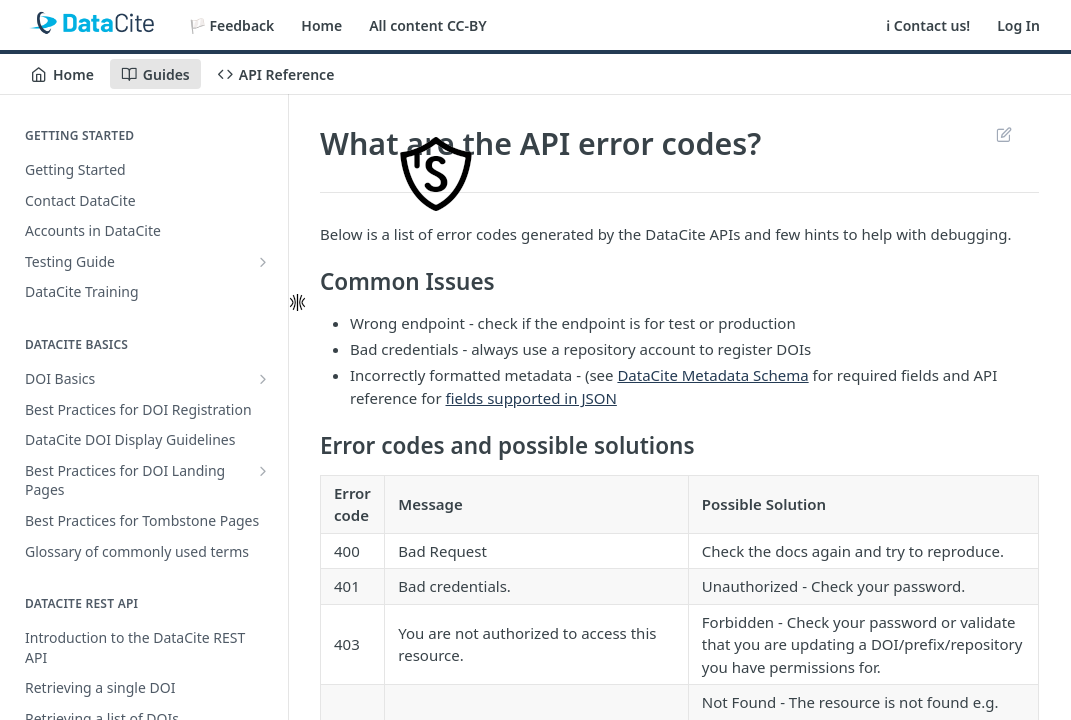 Image resolution: width=1071 pixels, height=720 pixels. I want to click on songoda brand logo, so click(436, 174).